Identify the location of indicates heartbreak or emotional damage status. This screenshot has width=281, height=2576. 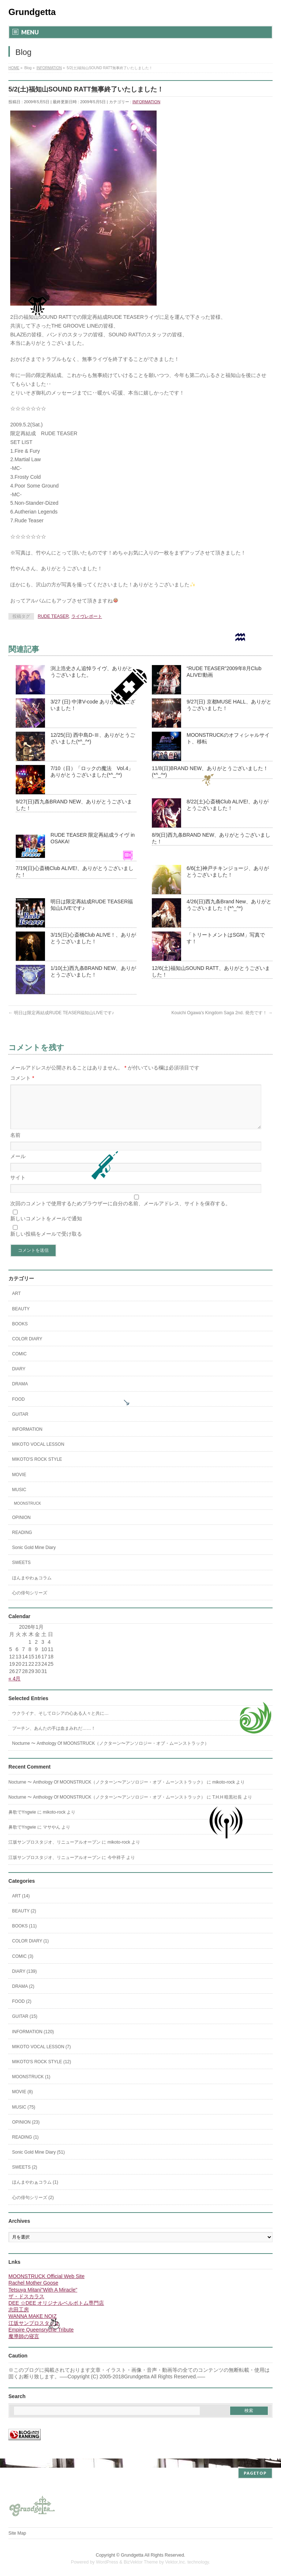
(208, 780).